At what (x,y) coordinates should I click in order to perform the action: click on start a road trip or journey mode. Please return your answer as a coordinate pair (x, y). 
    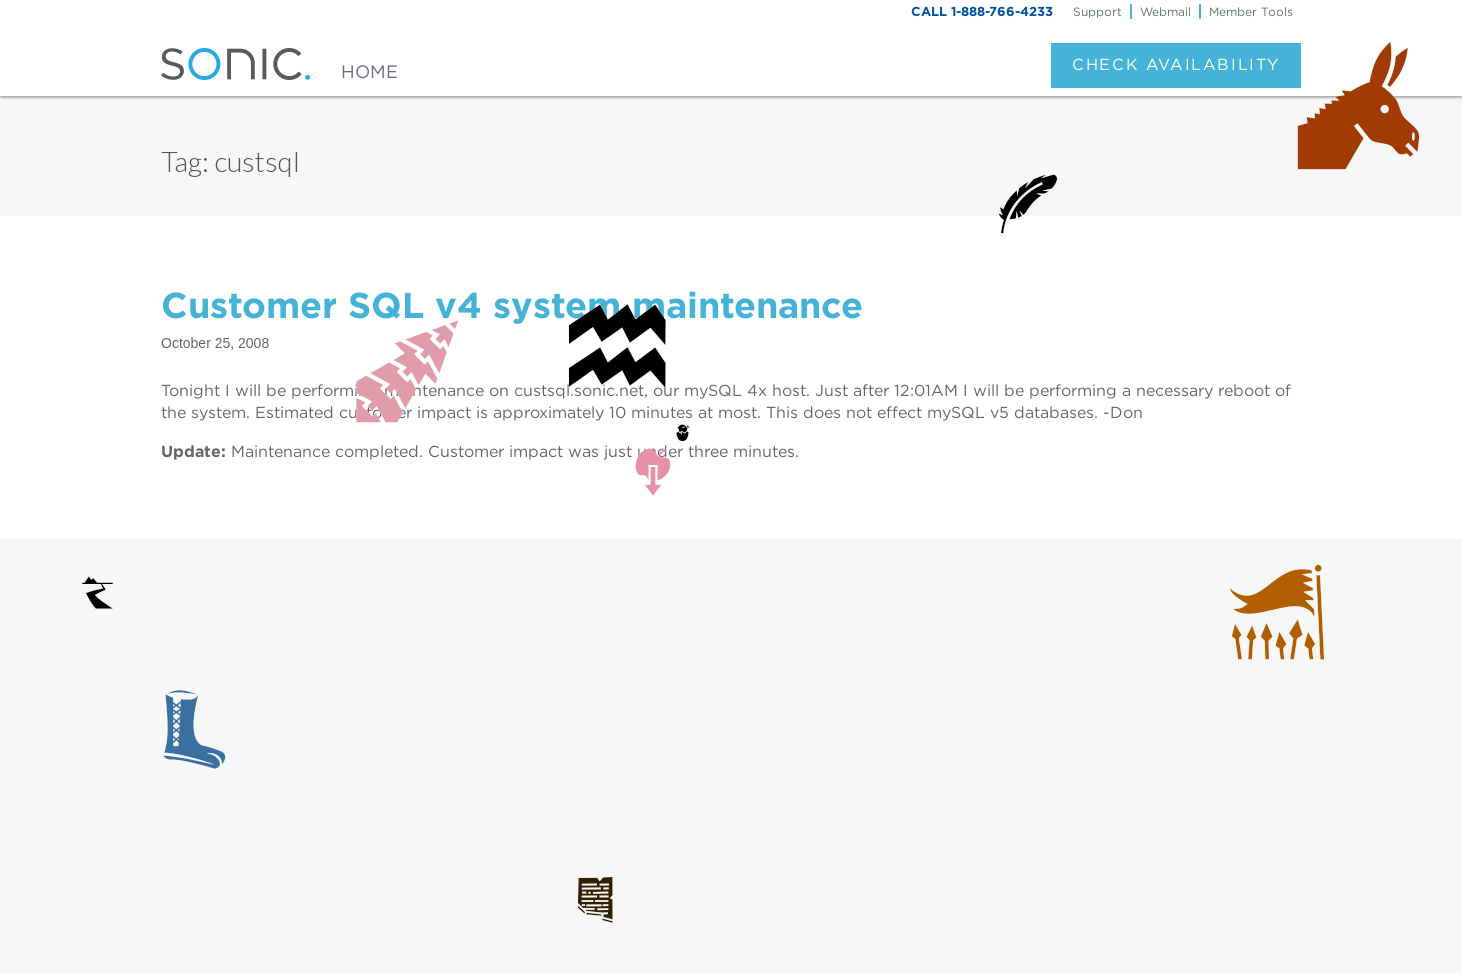
    Looking at the image, I should click on (97, 592).